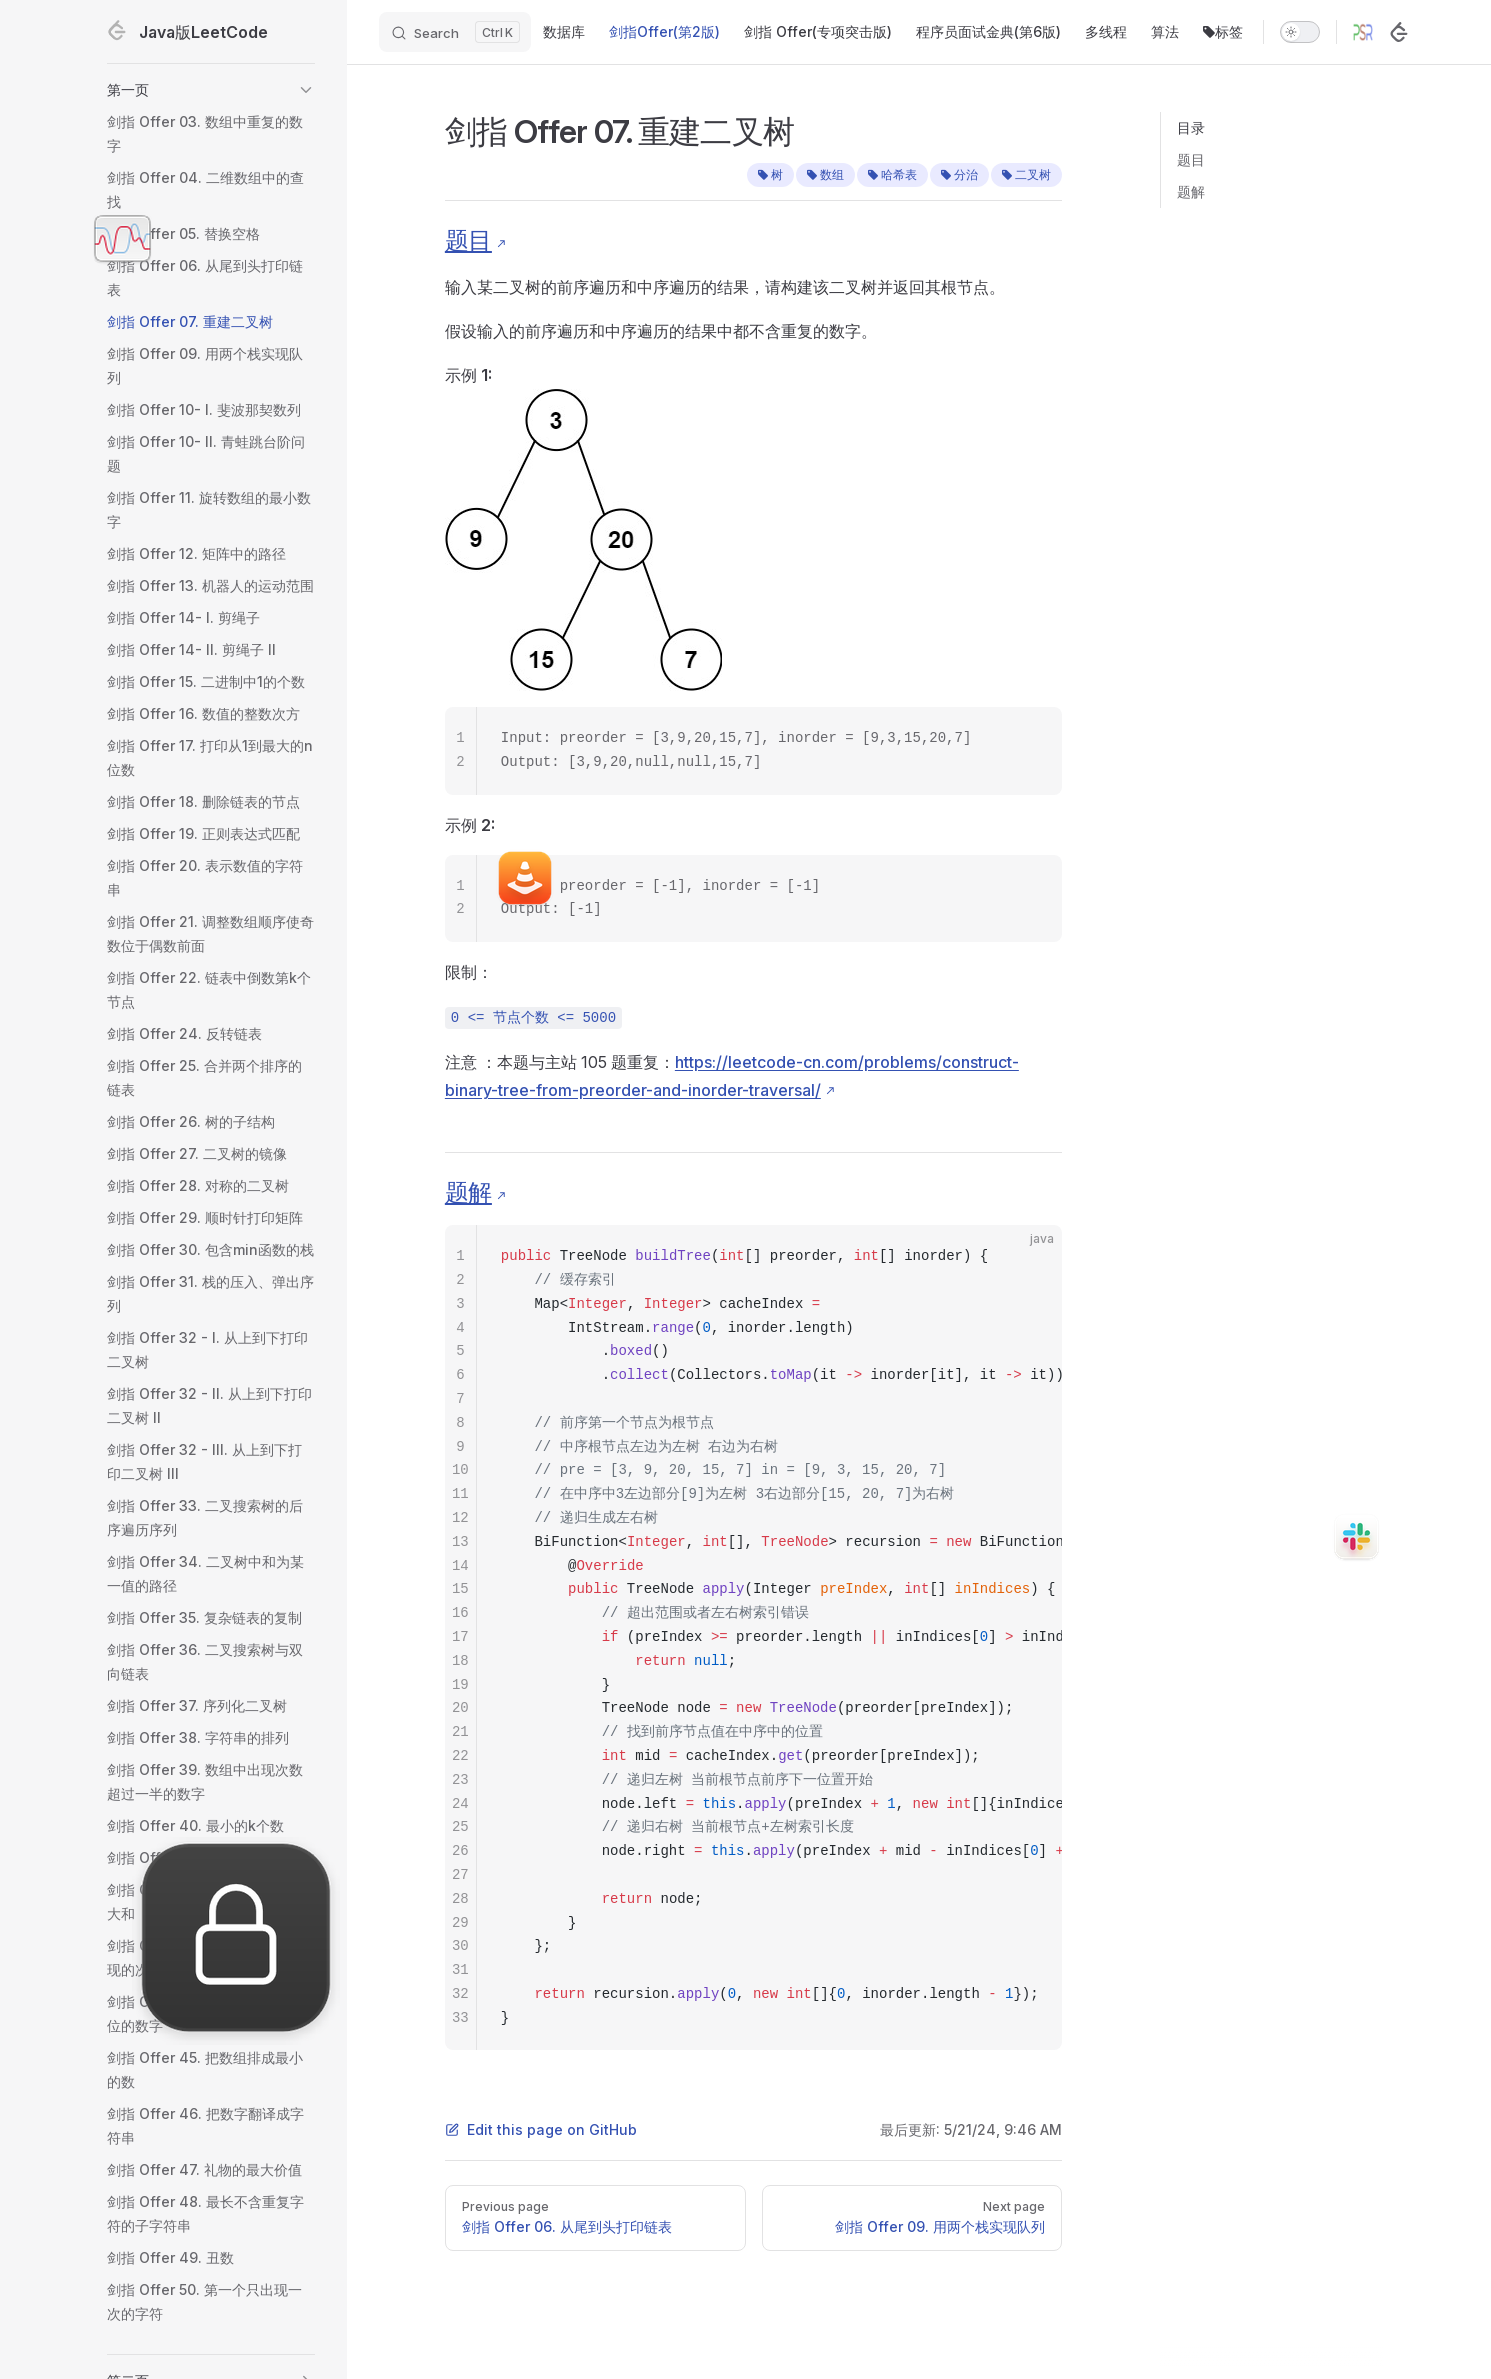  What do you see at coordinates (122, 238) in the screenshot?
I see `view battery and power usage statistics` at bounding box center [122, 238].